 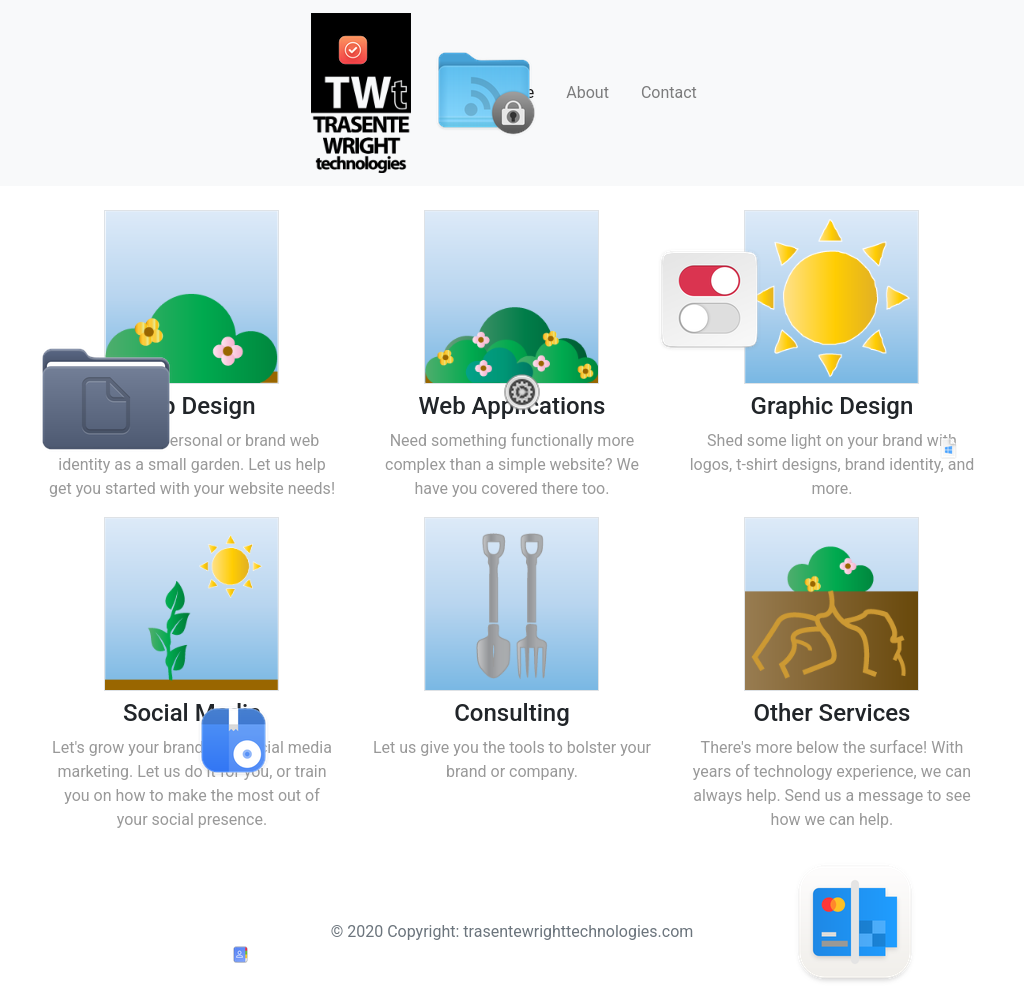 What do you see at coordinates (709, 299) in the screenshot?
I see `open system settings or preferences` at bounding box center [709, 299].